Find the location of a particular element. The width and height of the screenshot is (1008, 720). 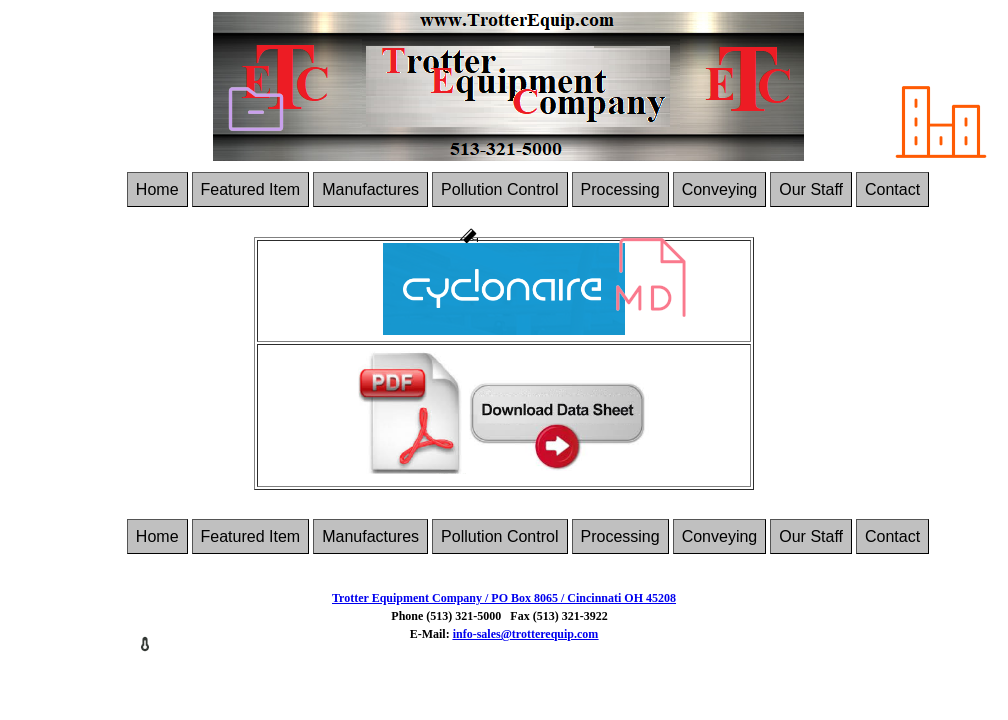

remove a folder is located at coordinates (256, 108).